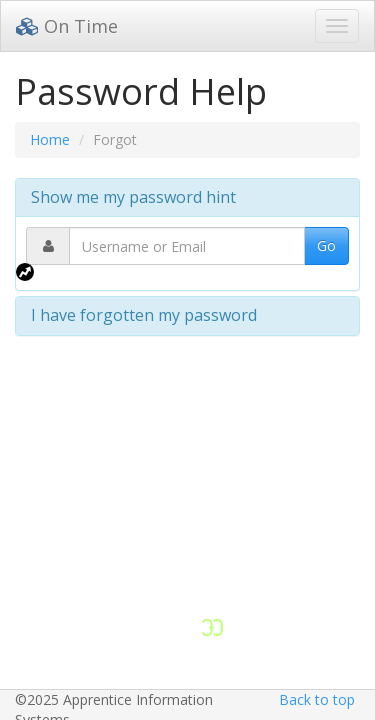 The image size is (375, 720). What do you see at coordinates (25, 272) in the screenshot?
I see `open the BuzzFeed app` at bounding box center [25, 272].